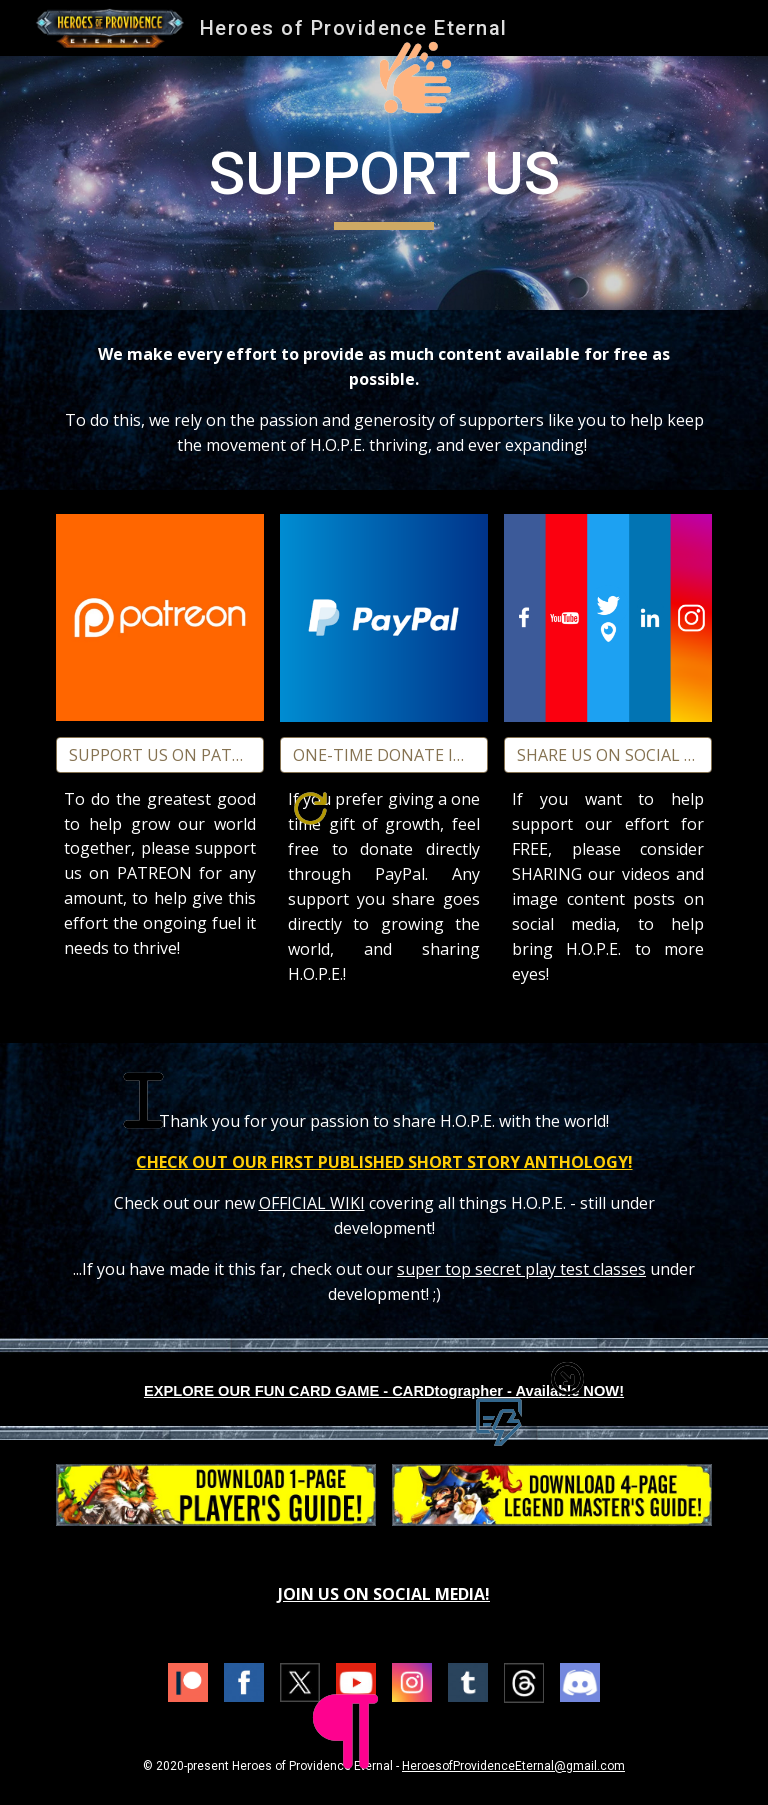 Image resolution: width=768 pixels, height=1805 pixels. I want to click on refresh the current page or content, so click(310, 808).